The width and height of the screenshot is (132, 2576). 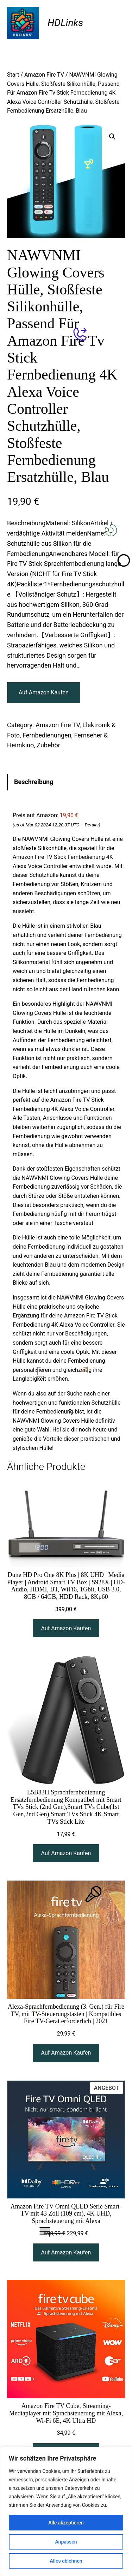 What do you see at coordinates (93, 1894) in the screenshot?
I see `access voice recording or audio input` at bounding box center [93, 1894].